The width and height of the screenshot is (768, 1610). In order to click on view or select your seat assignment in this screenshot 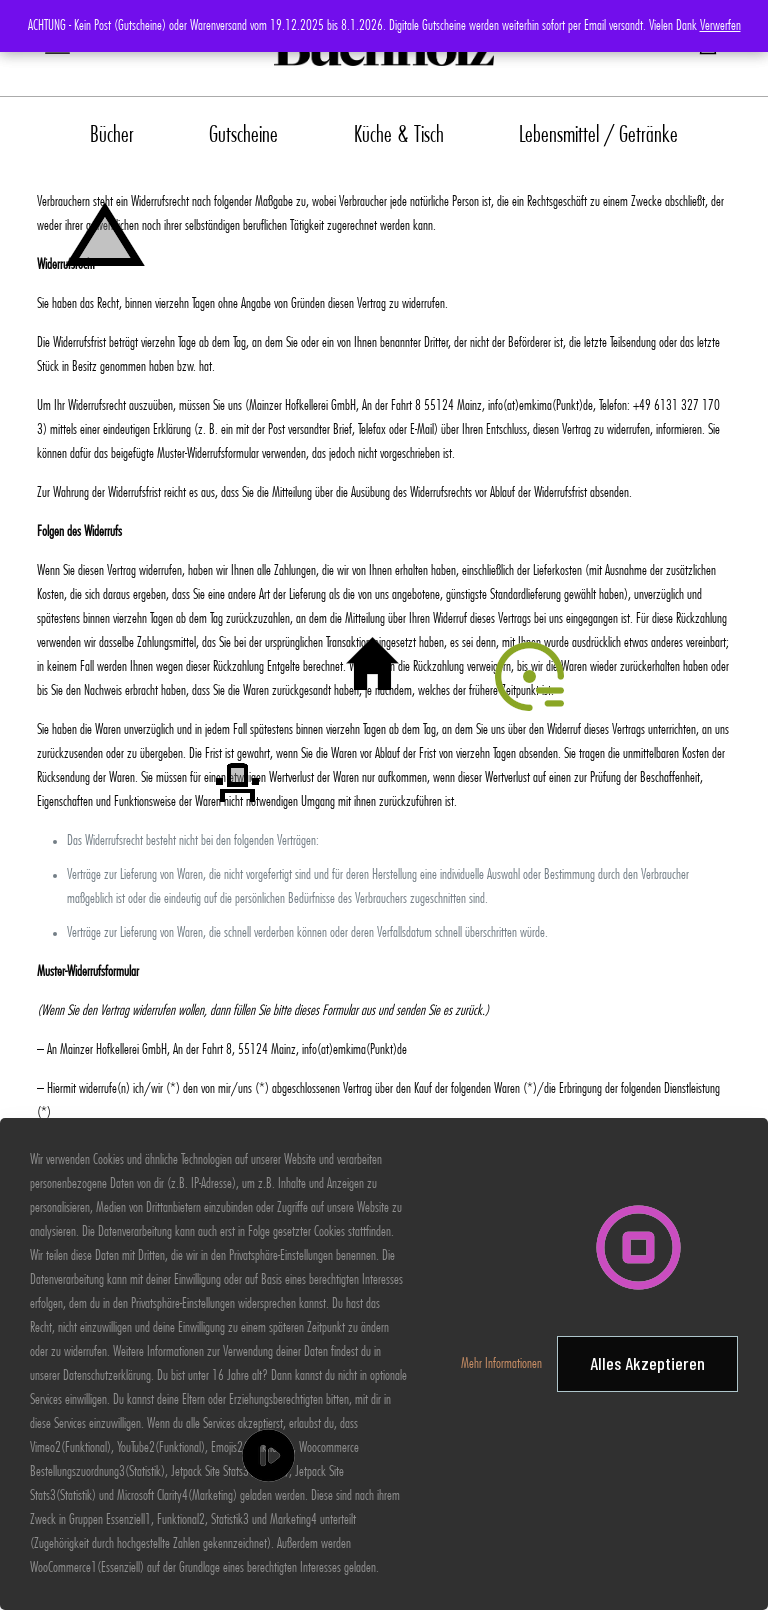, I will do `click(237, 782)`.